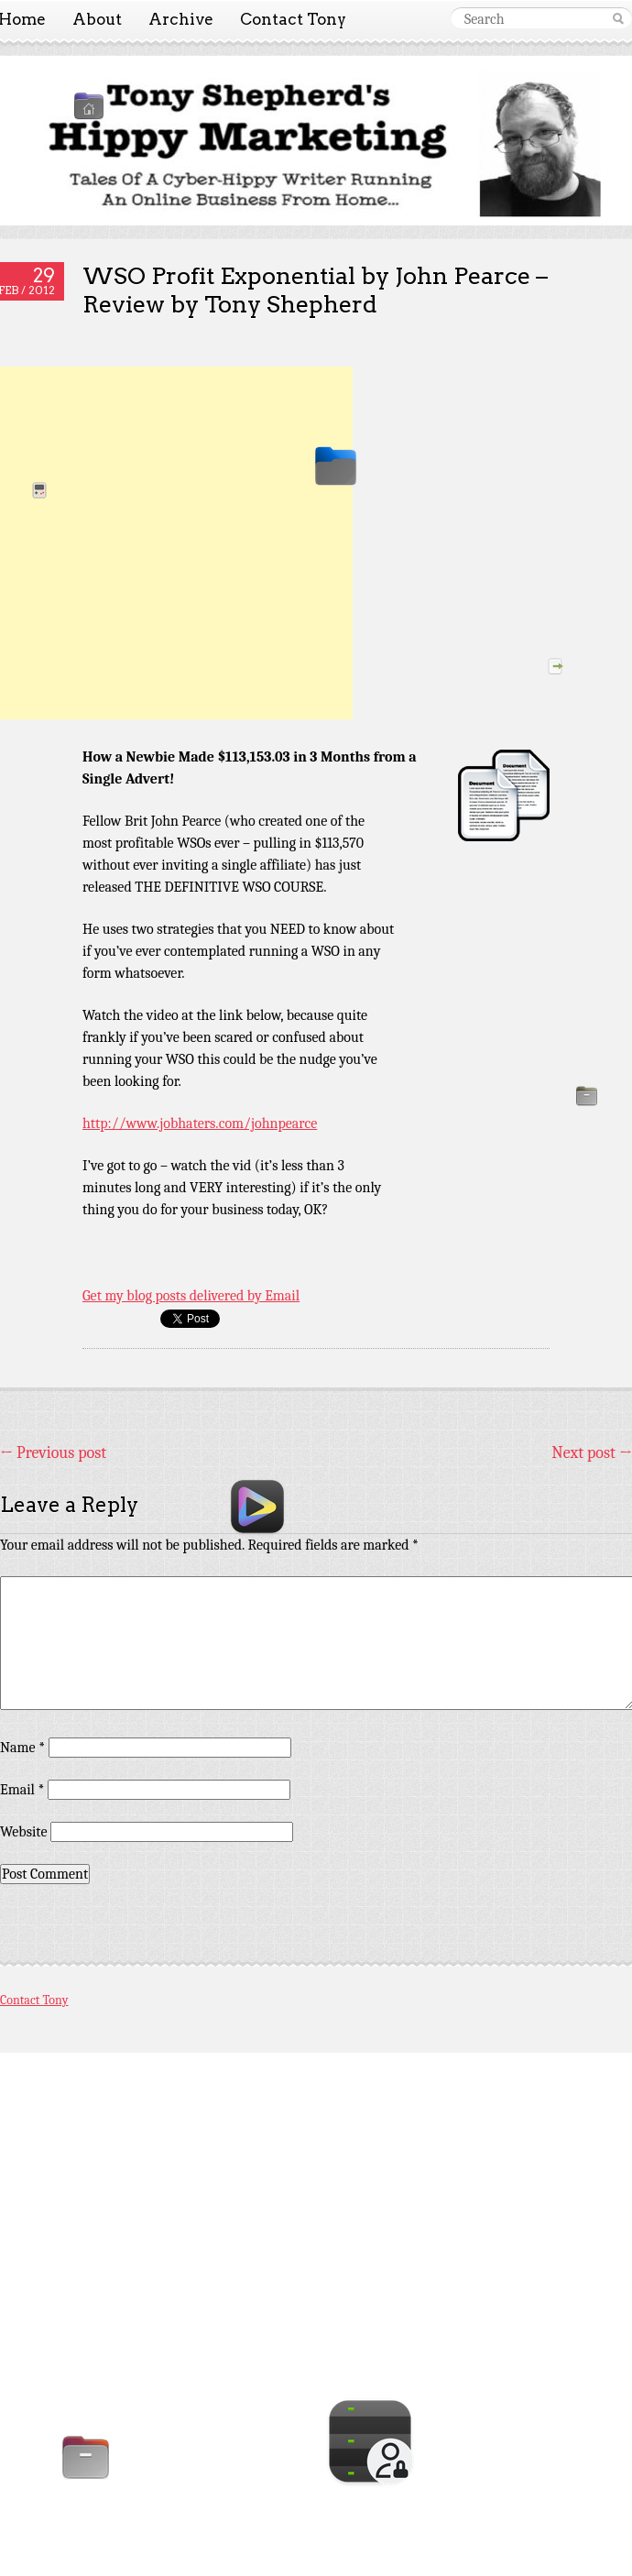 This screenshot has width=632, height=2576. What do you see at coordinates (370, 2441) in the screenshot?
I see `configure NIS network server preferences` at bounding box center [370, 2441].